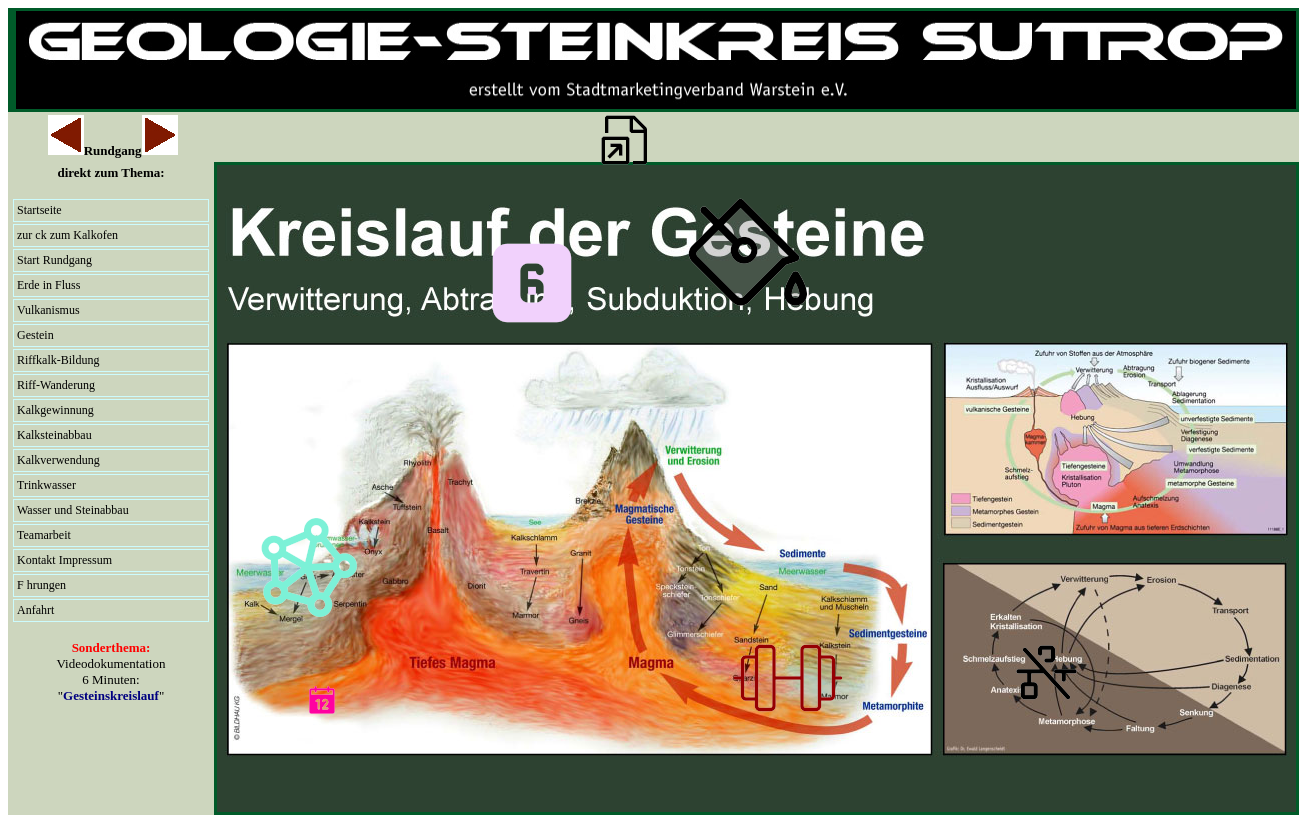 The height and width of the screenshot is (823, 1299). What do you see at coordinates (322, 701) in the screenshot?
I see `open calendar or date picker` at bounding box center [322, 701].